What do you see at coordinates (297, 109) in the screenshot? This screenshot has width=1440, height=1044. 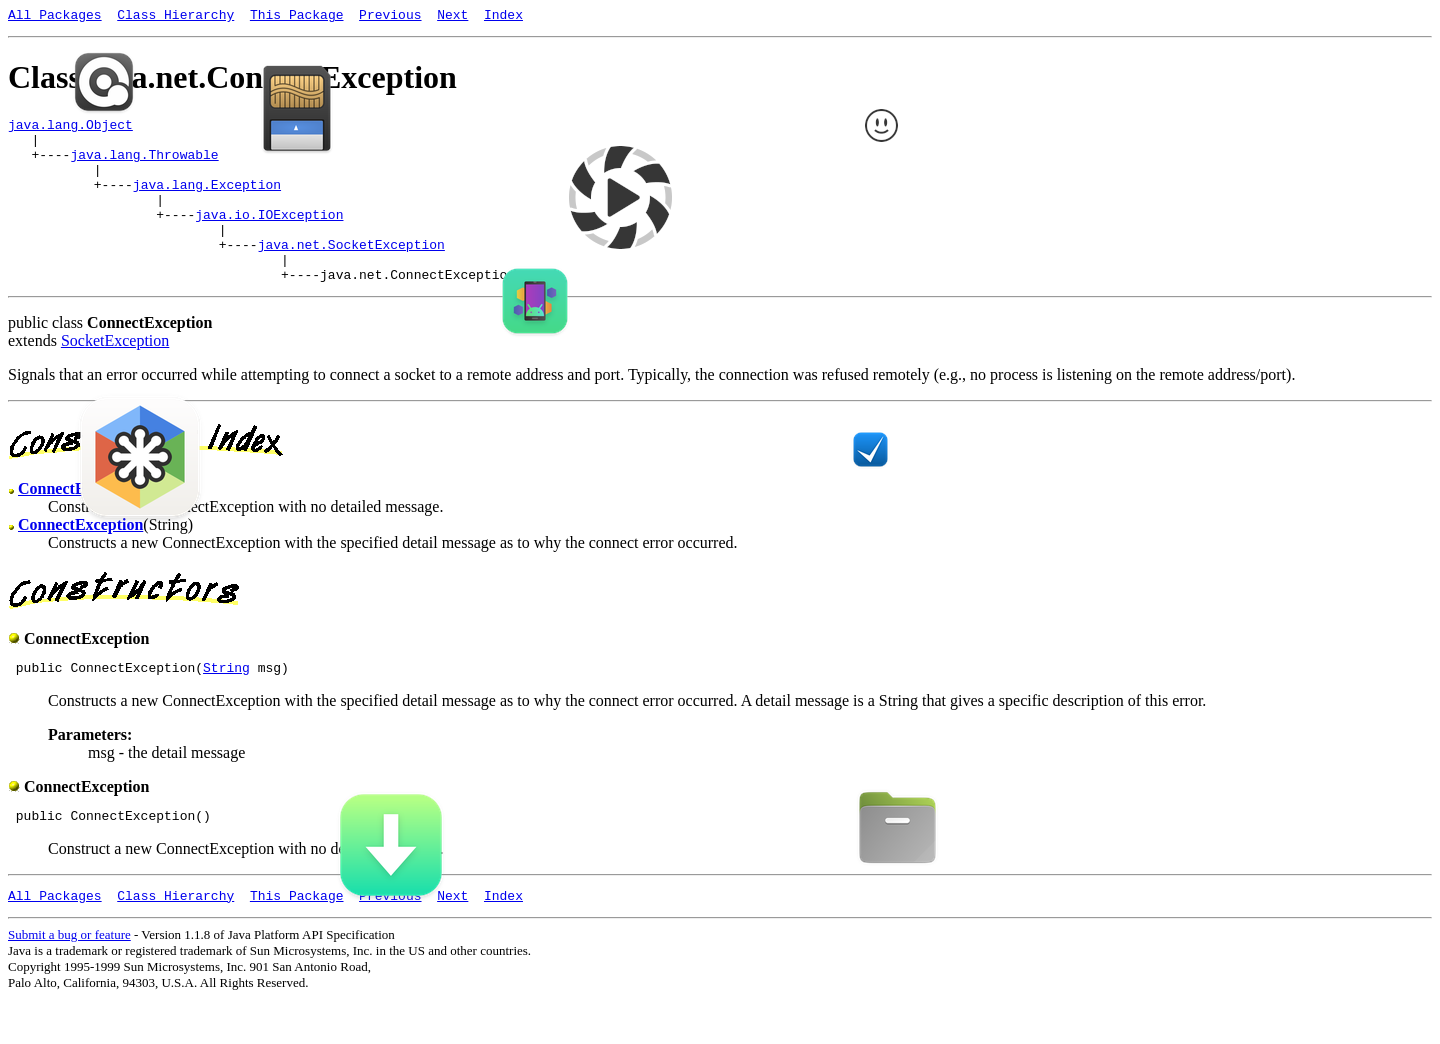 I see `access removable storage device` at bounding box center [297, 109].